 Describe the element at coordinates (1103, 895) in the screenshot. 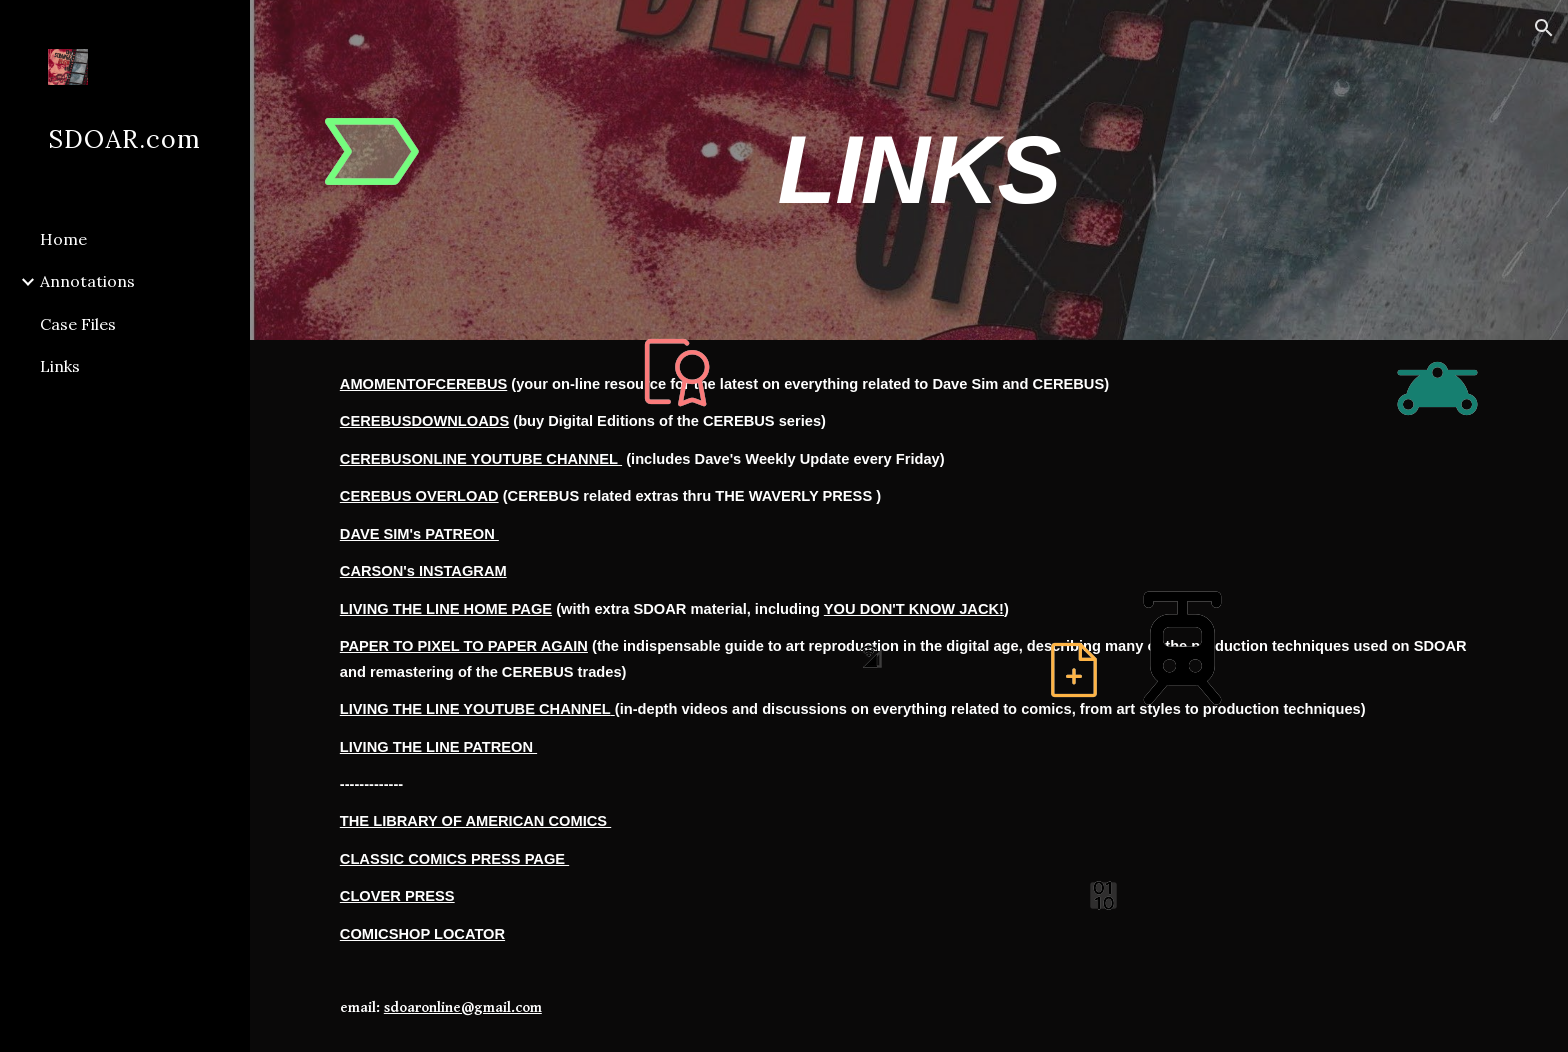

I see `view or edit binary data` at that location.